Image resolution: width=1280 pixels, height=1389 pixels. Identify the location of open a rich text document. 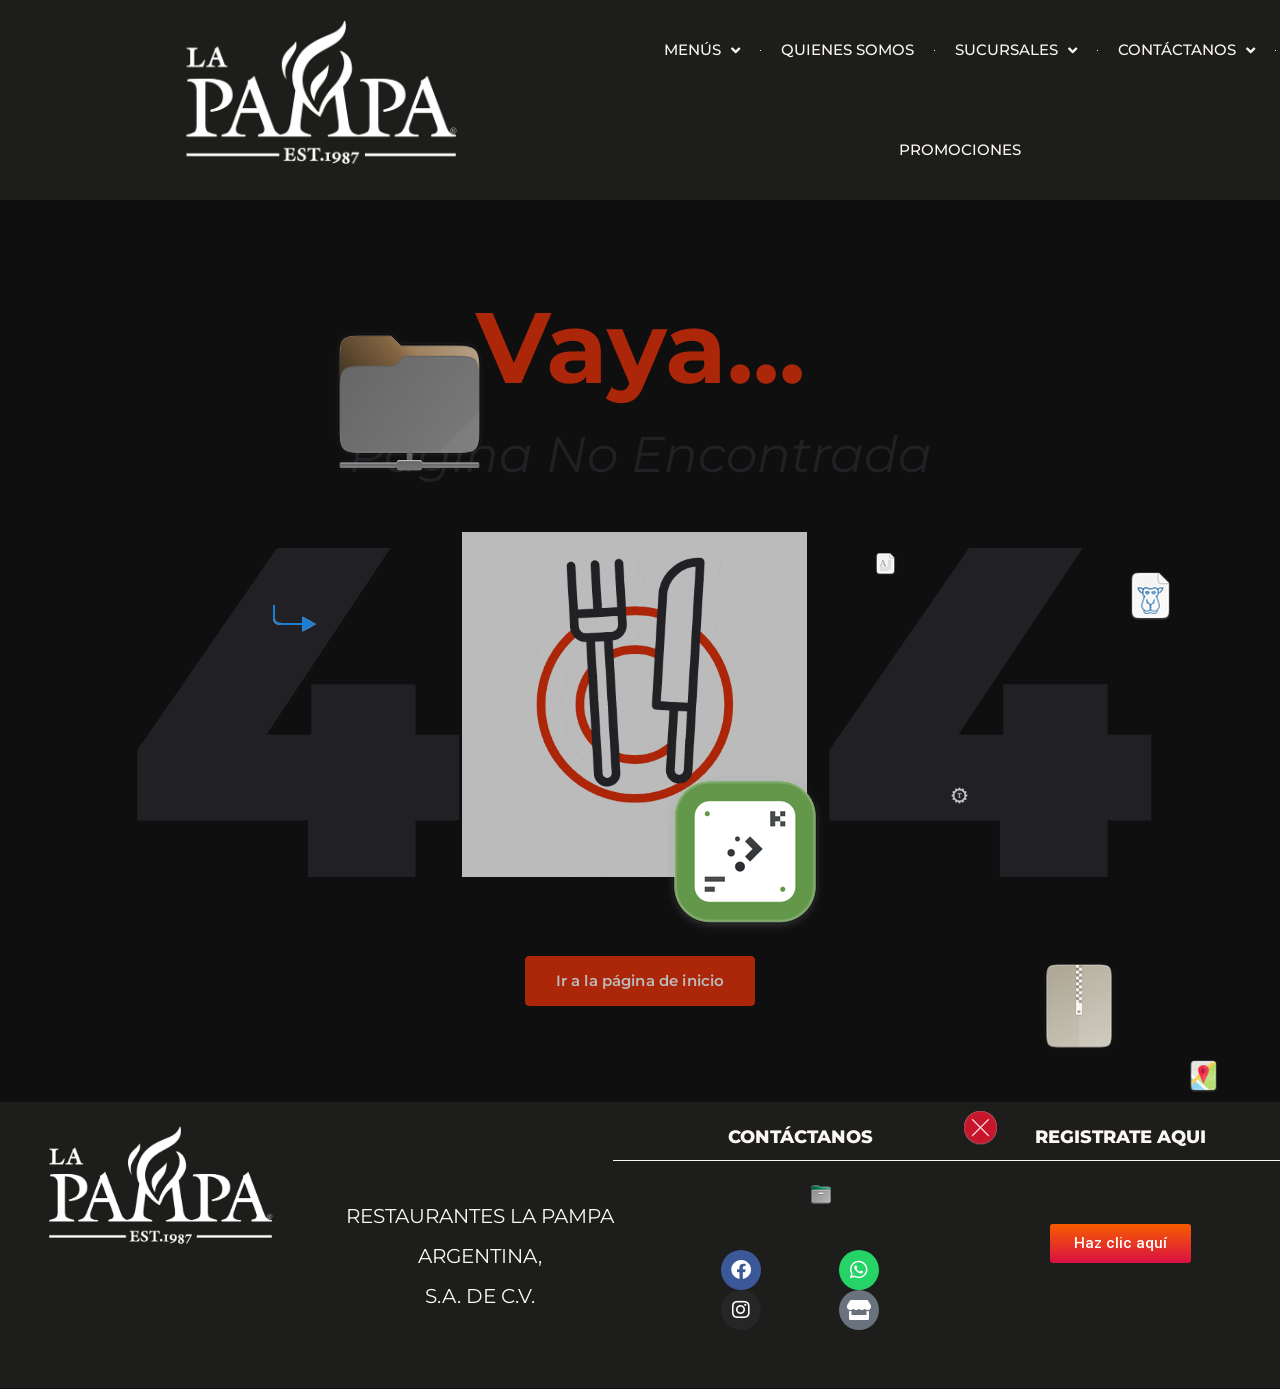
(885, 563).